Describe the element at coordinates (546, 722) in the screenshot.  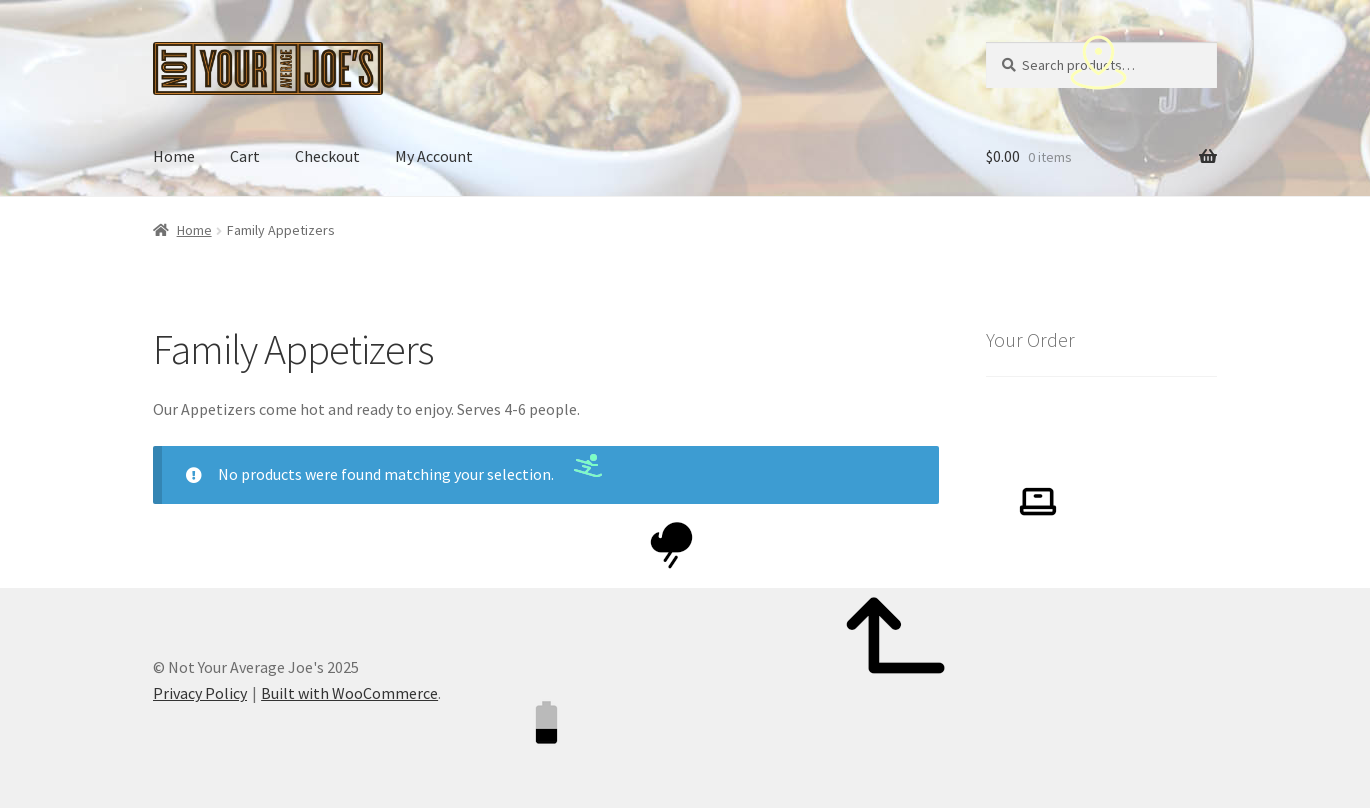
I see `indicates battery level at 30%` at that location.